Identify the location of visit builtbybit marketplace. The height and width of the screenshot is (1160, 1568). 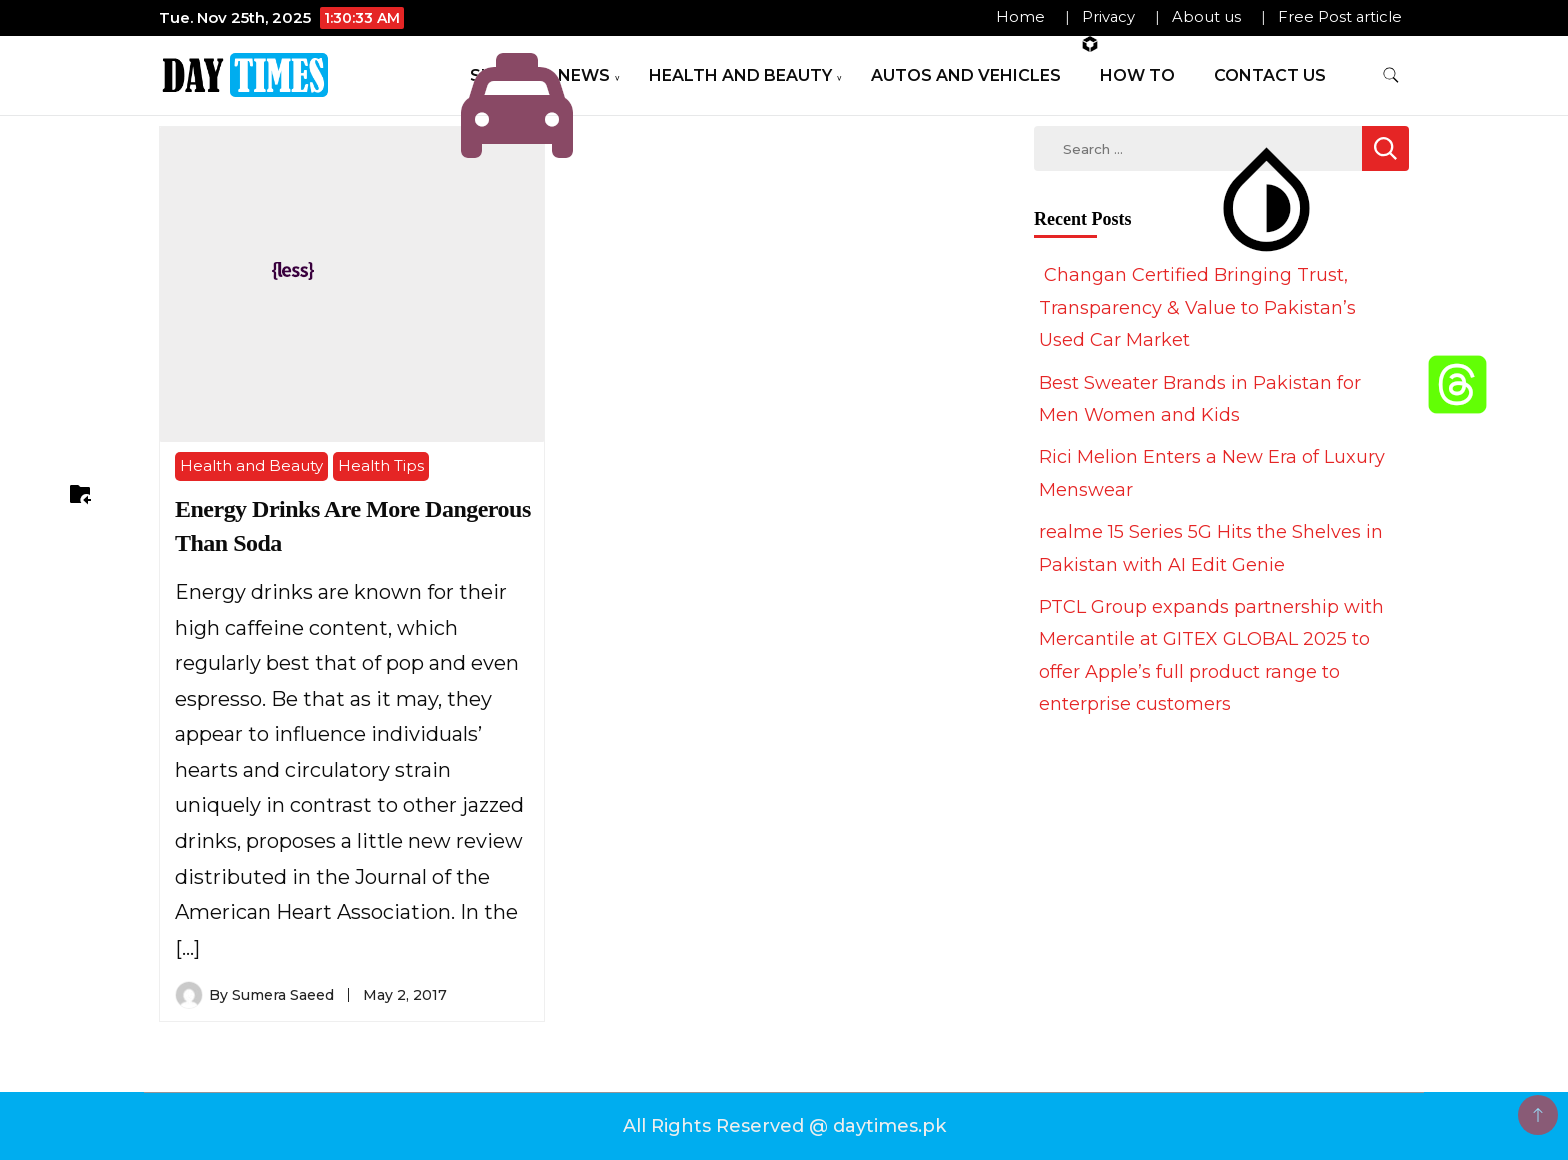
(1090, 44).